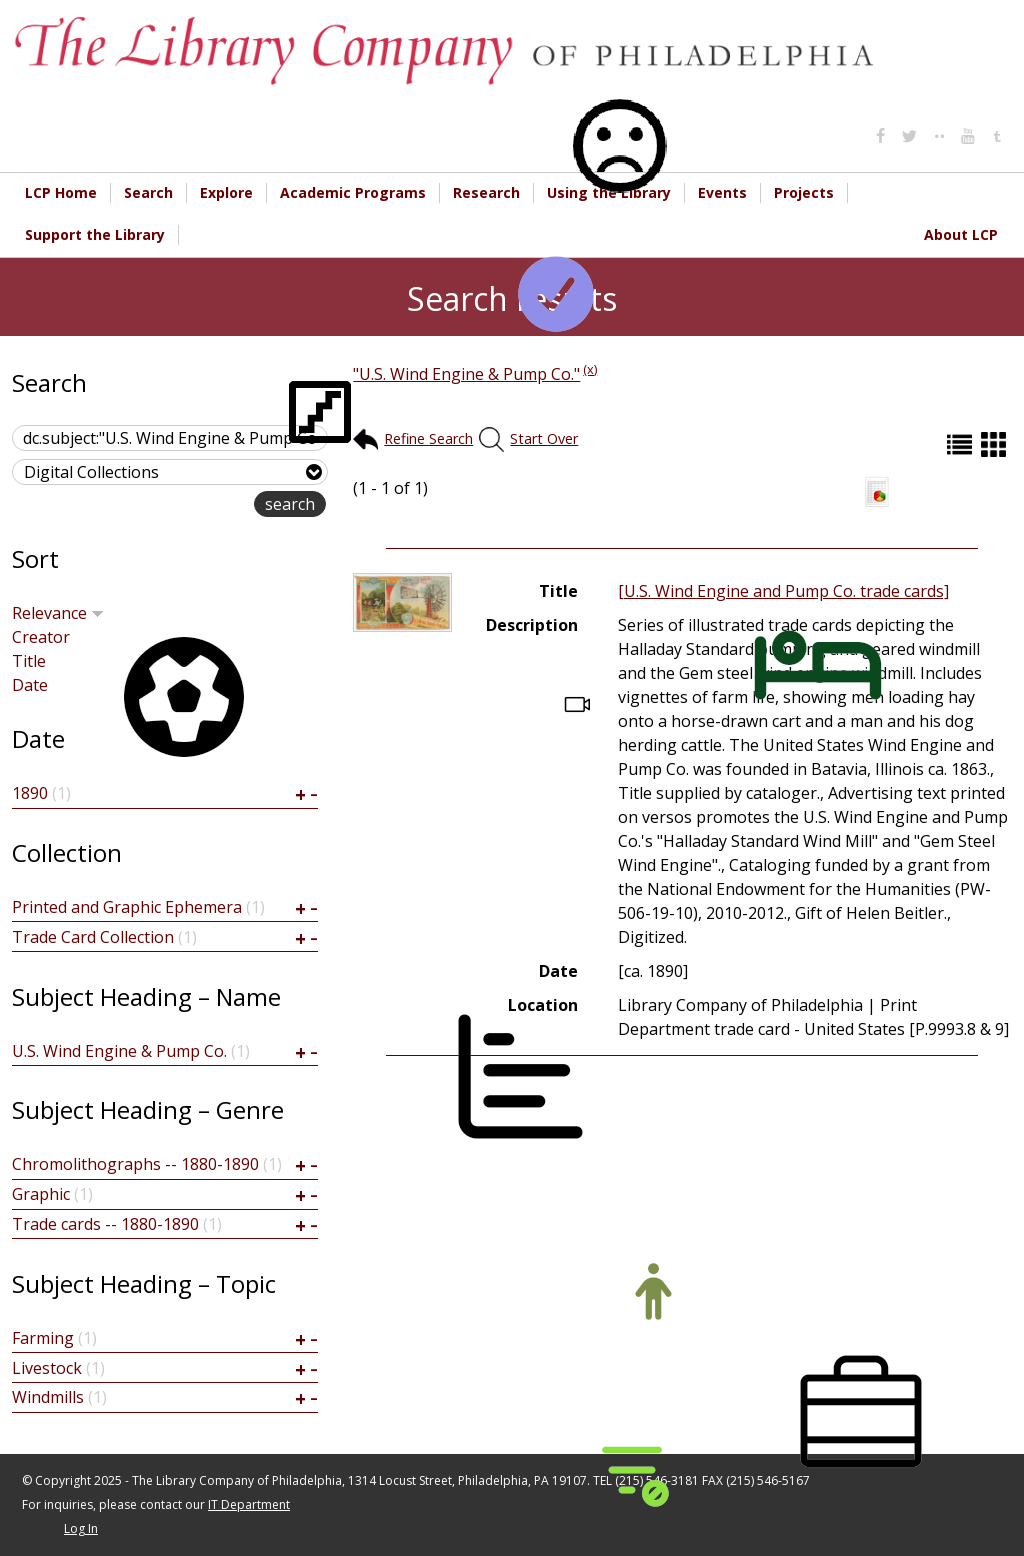 This screenshot has height=1556, width=1024. What do you see at coordinates (818, 665) in the screenshot?
I see `view accommodation or hotel options` at bounding box center [818, 665].